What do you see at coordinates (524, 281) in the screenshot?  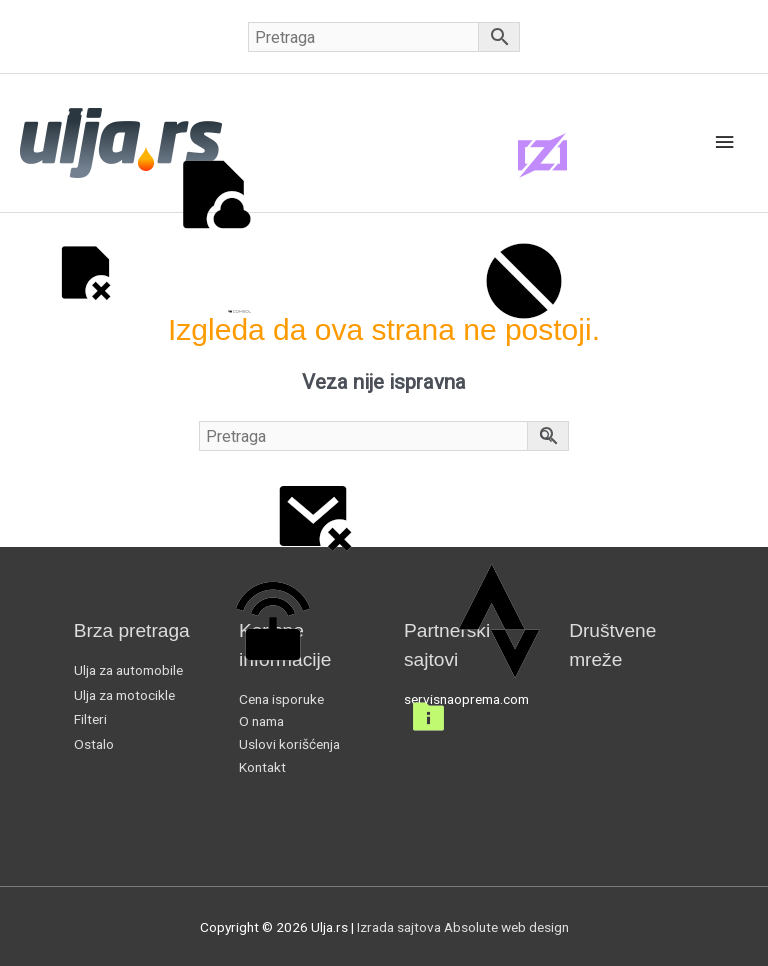 I see `indicates a blocked or restricted action` at bounding box center [524, 281].